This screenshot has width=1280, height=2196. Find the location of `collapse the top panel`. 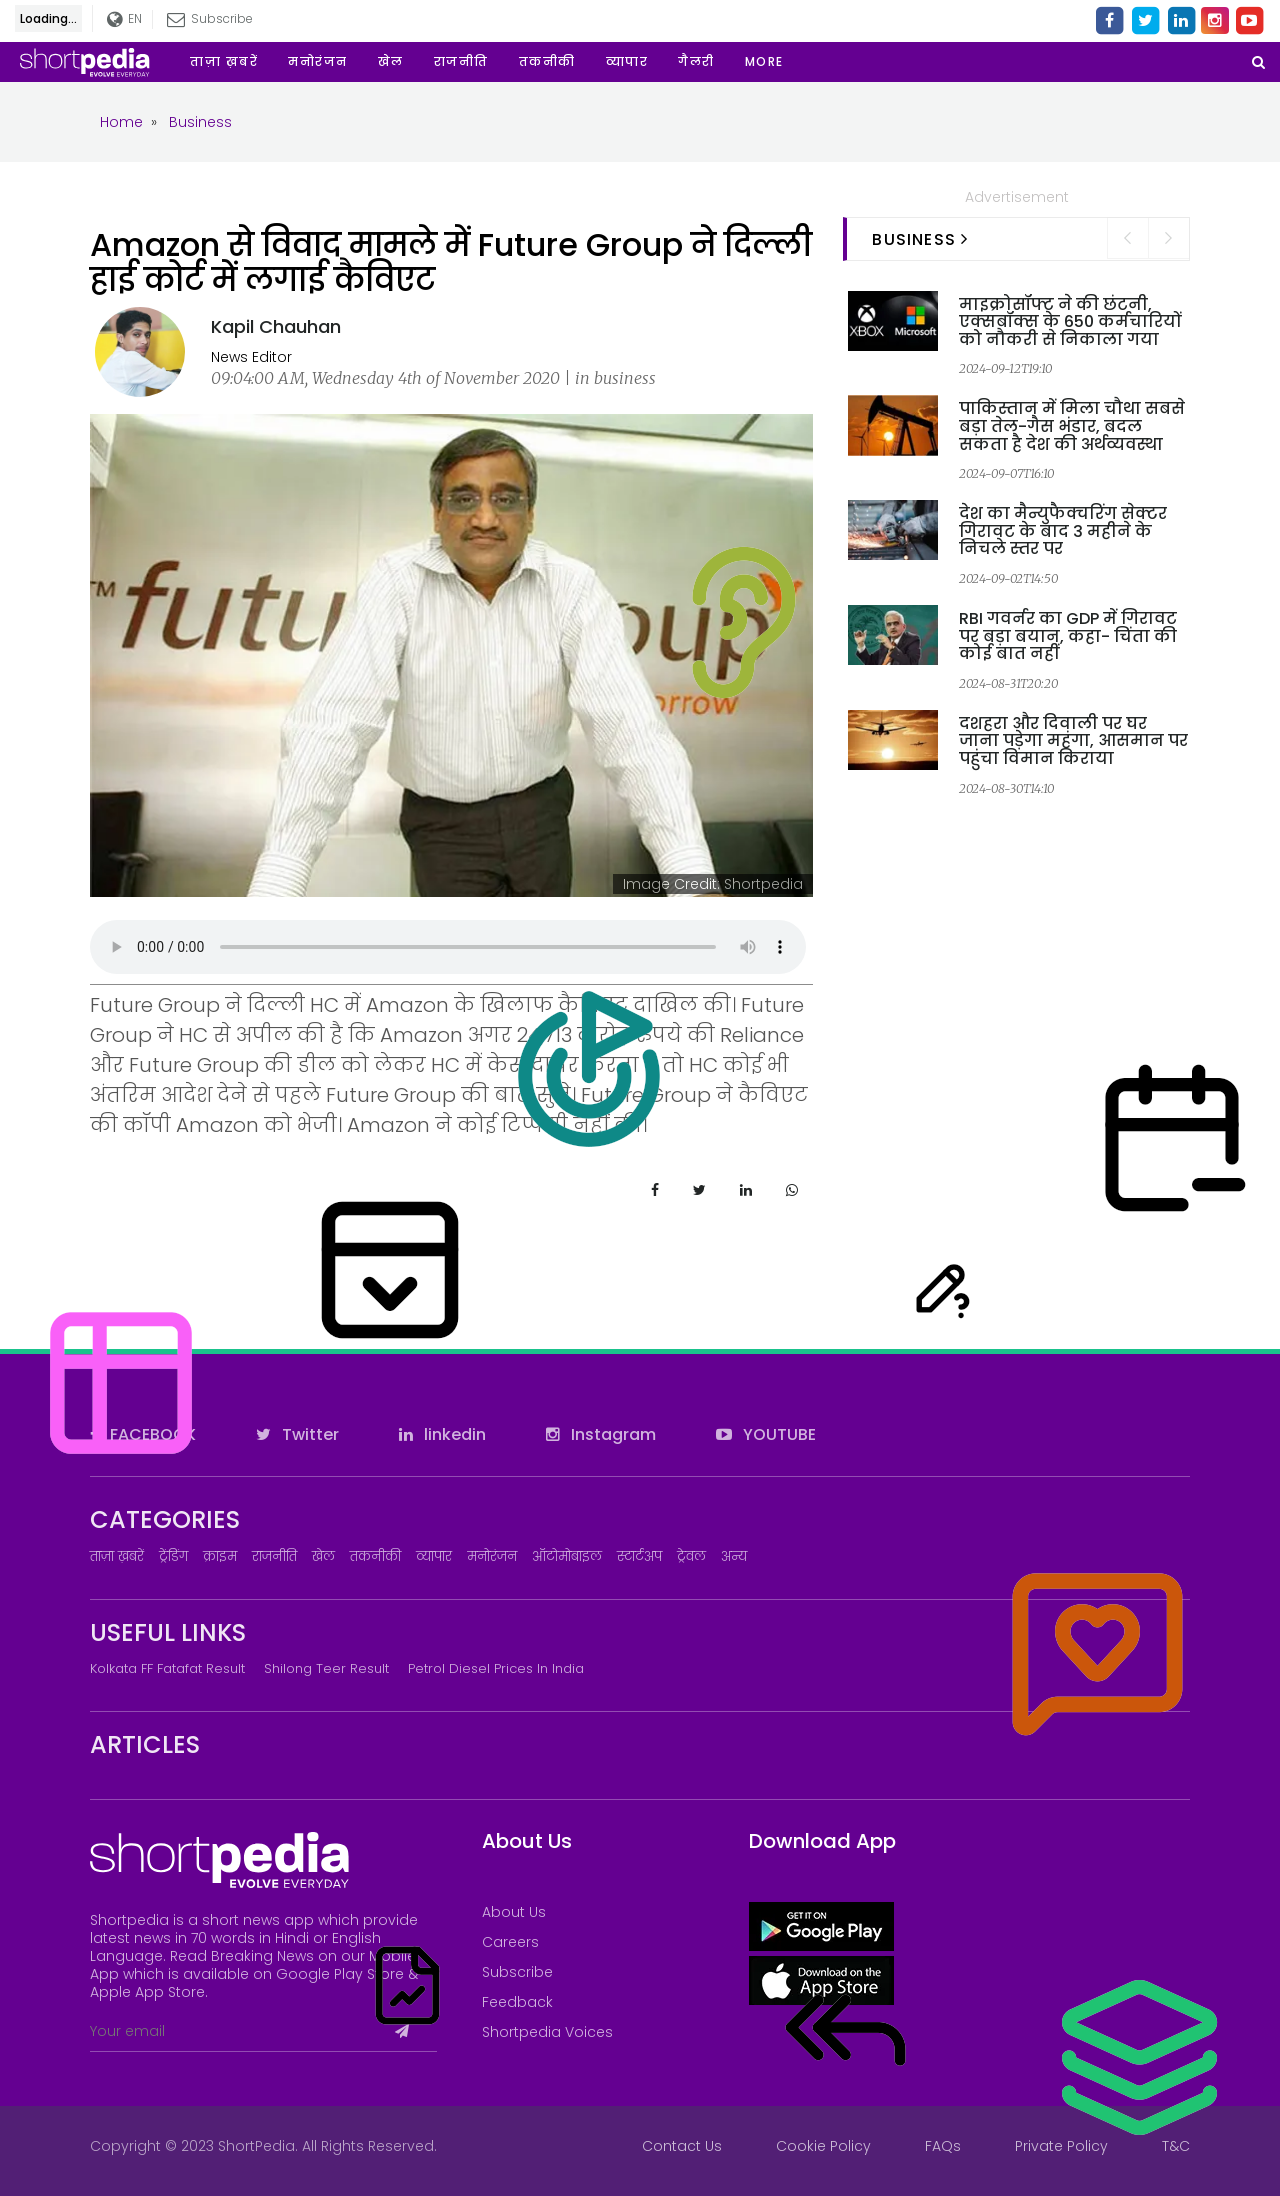

collapse the top panel is located at coordinates (390, 1270).